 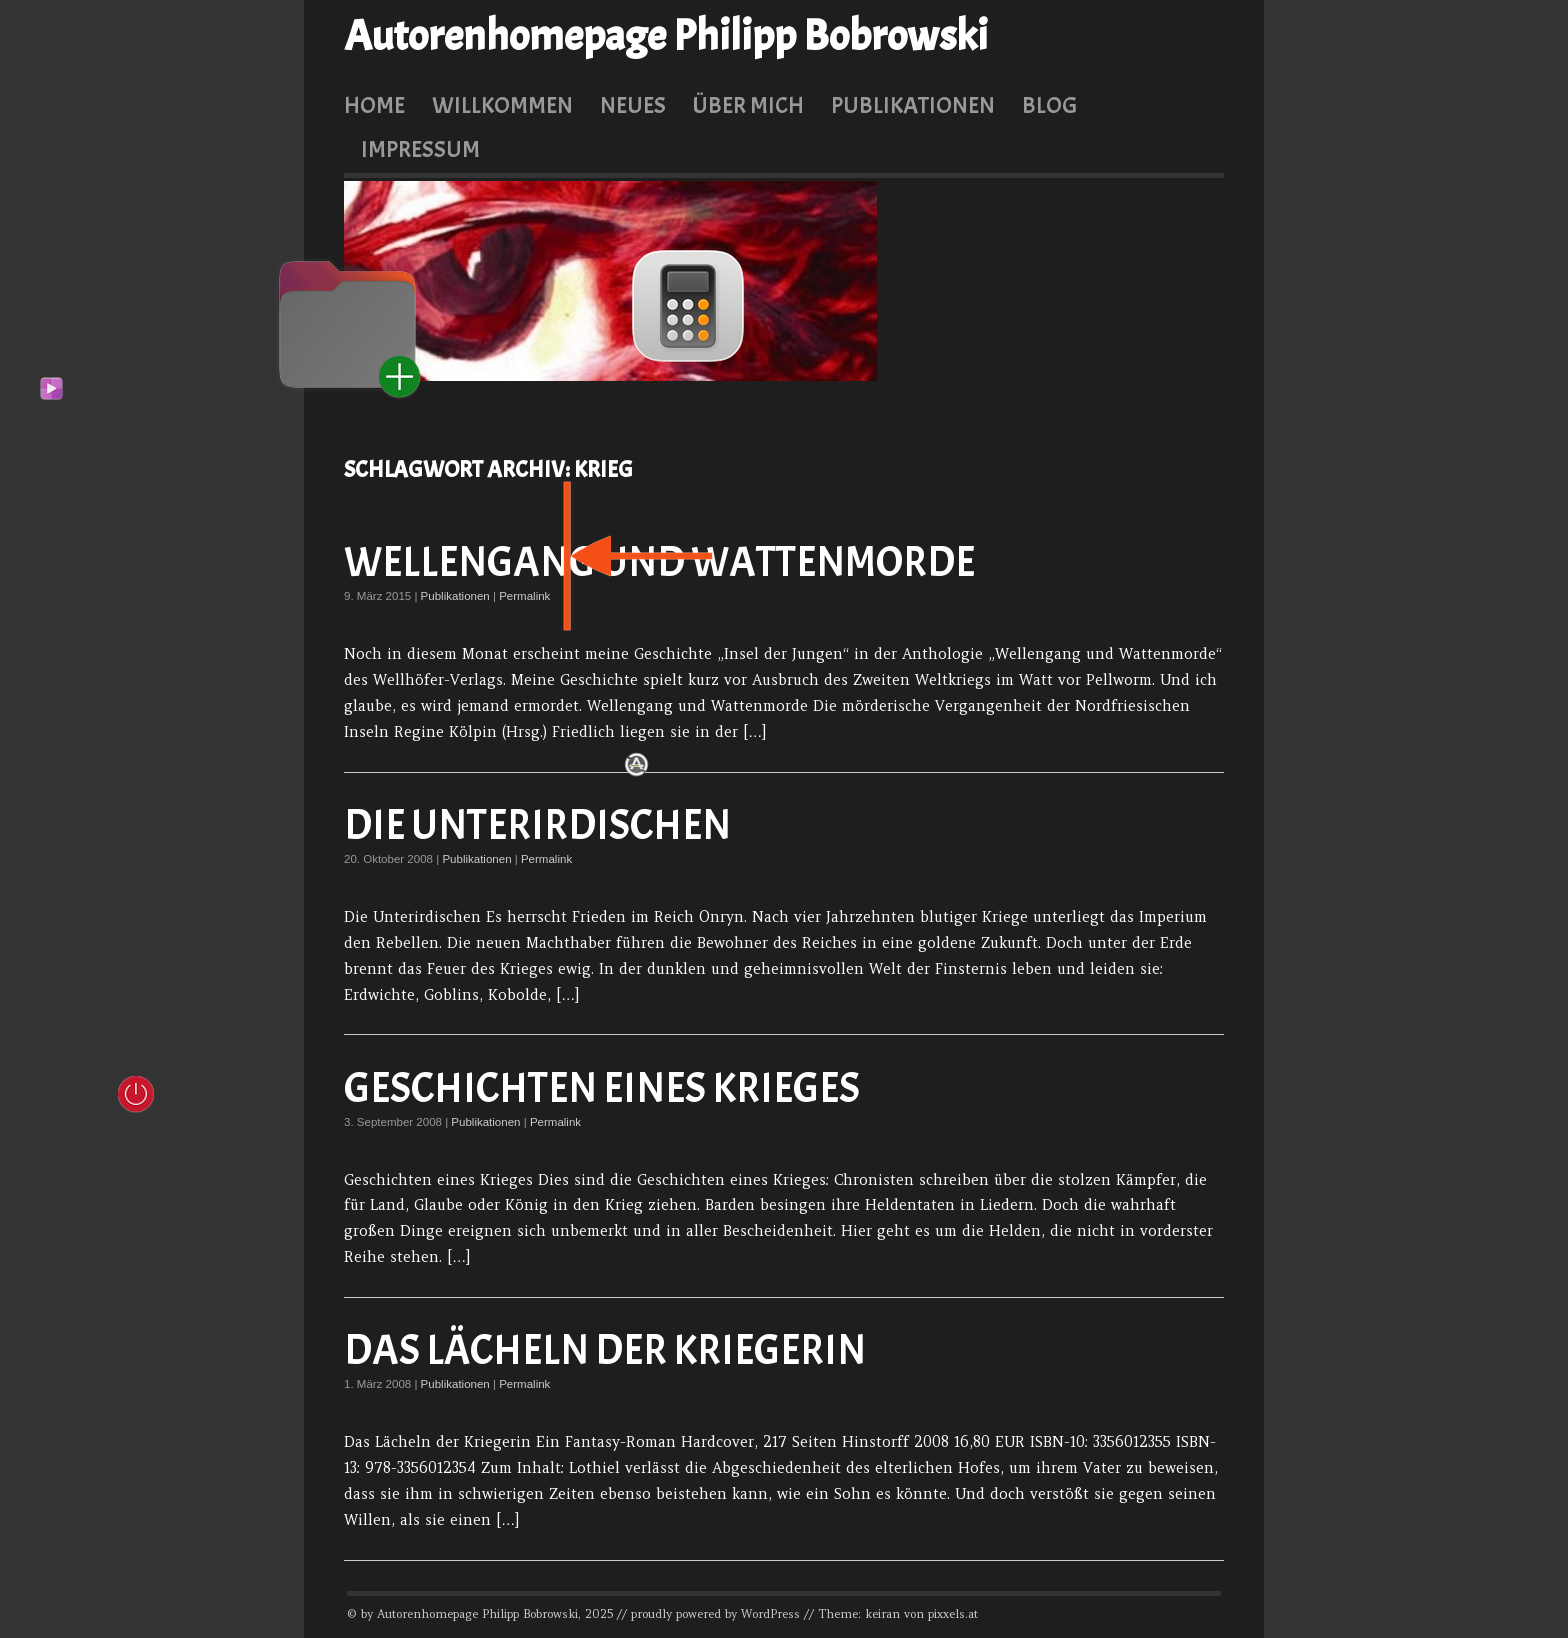 I want to click on create a new folder, so click(x=347, y=324).